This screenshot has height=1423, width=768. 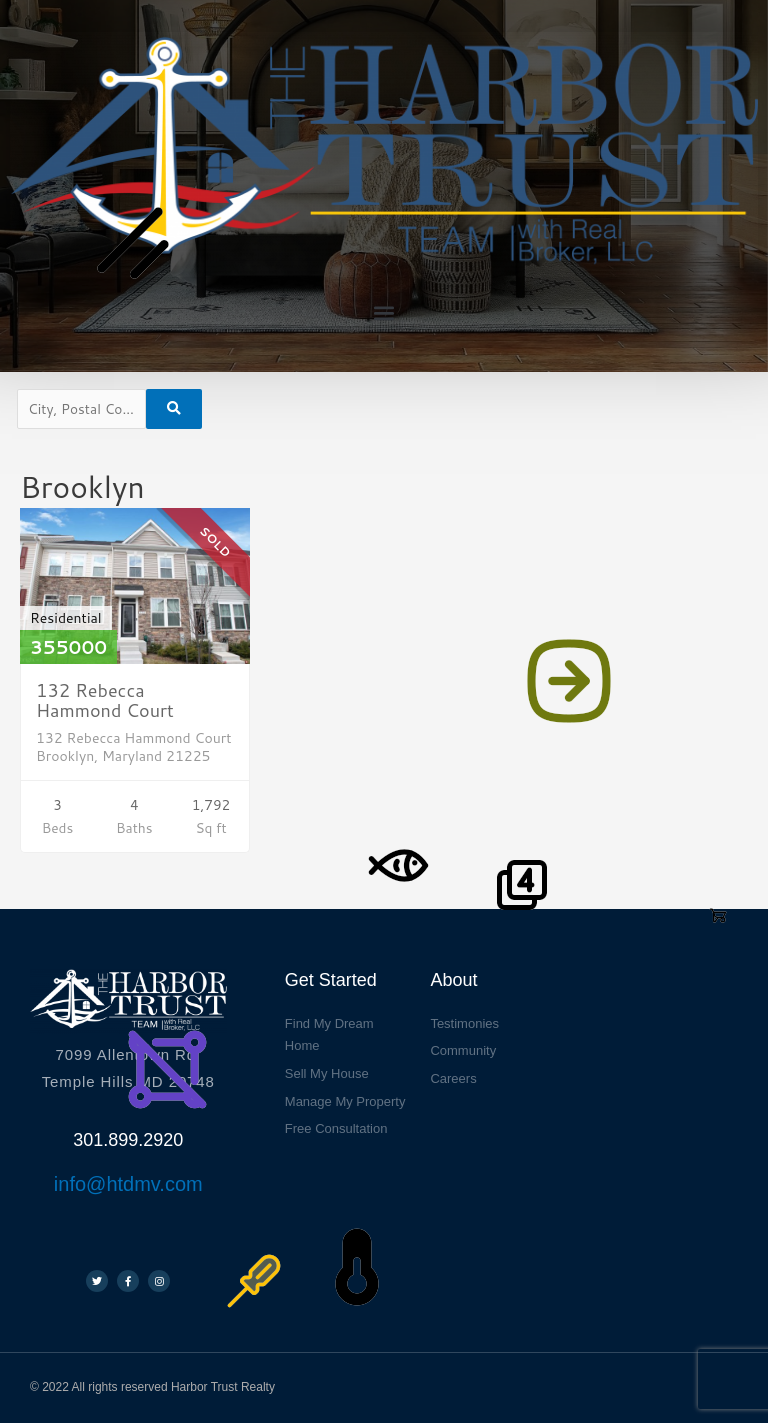 What do you see at coordinates (718, 915) in the screenshot?
I see `access gardening or outdoor supplies` at bounding box center [718, 915].